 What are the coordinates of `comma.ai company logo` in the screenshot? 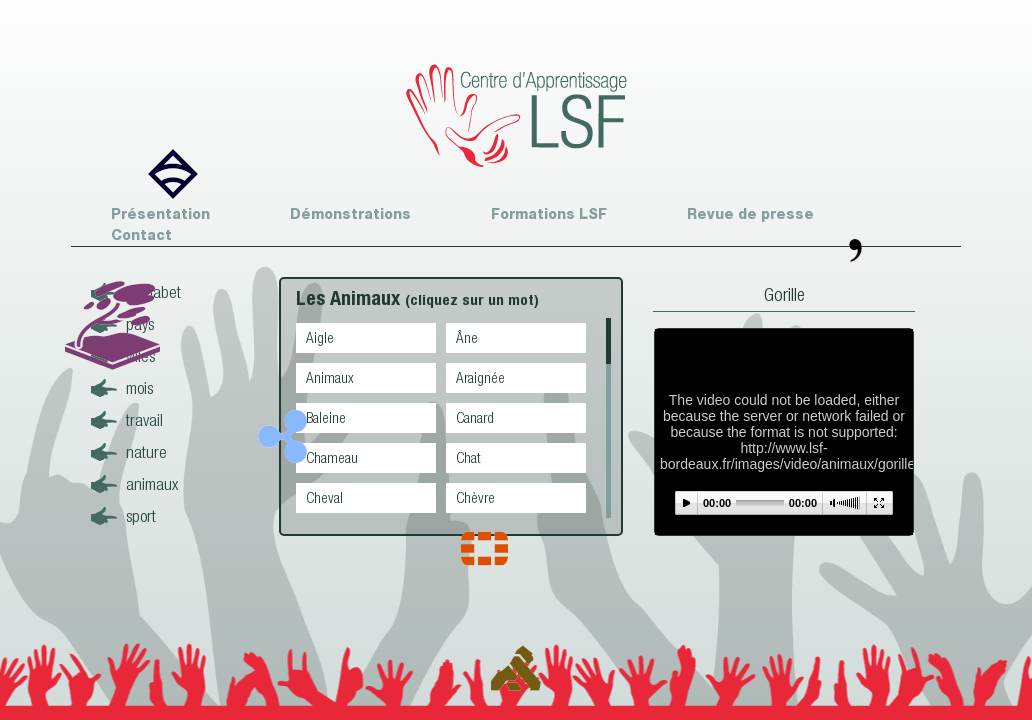 It's located at (855, 250).